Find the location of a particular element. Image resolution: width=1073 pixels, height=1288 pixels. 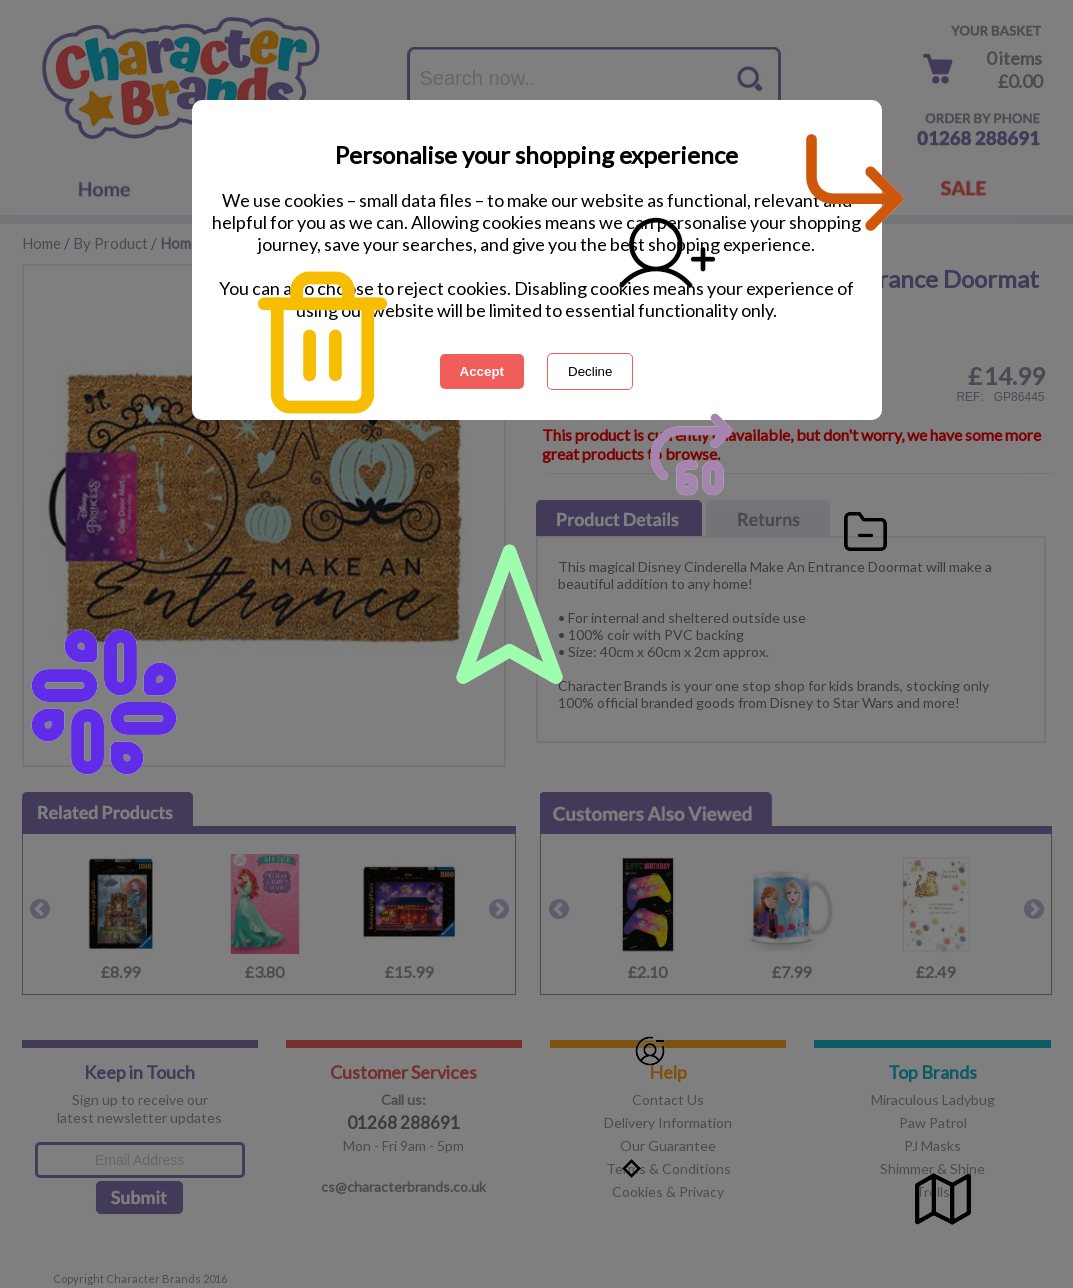

delete selected item is located at coordinates (322, 342).